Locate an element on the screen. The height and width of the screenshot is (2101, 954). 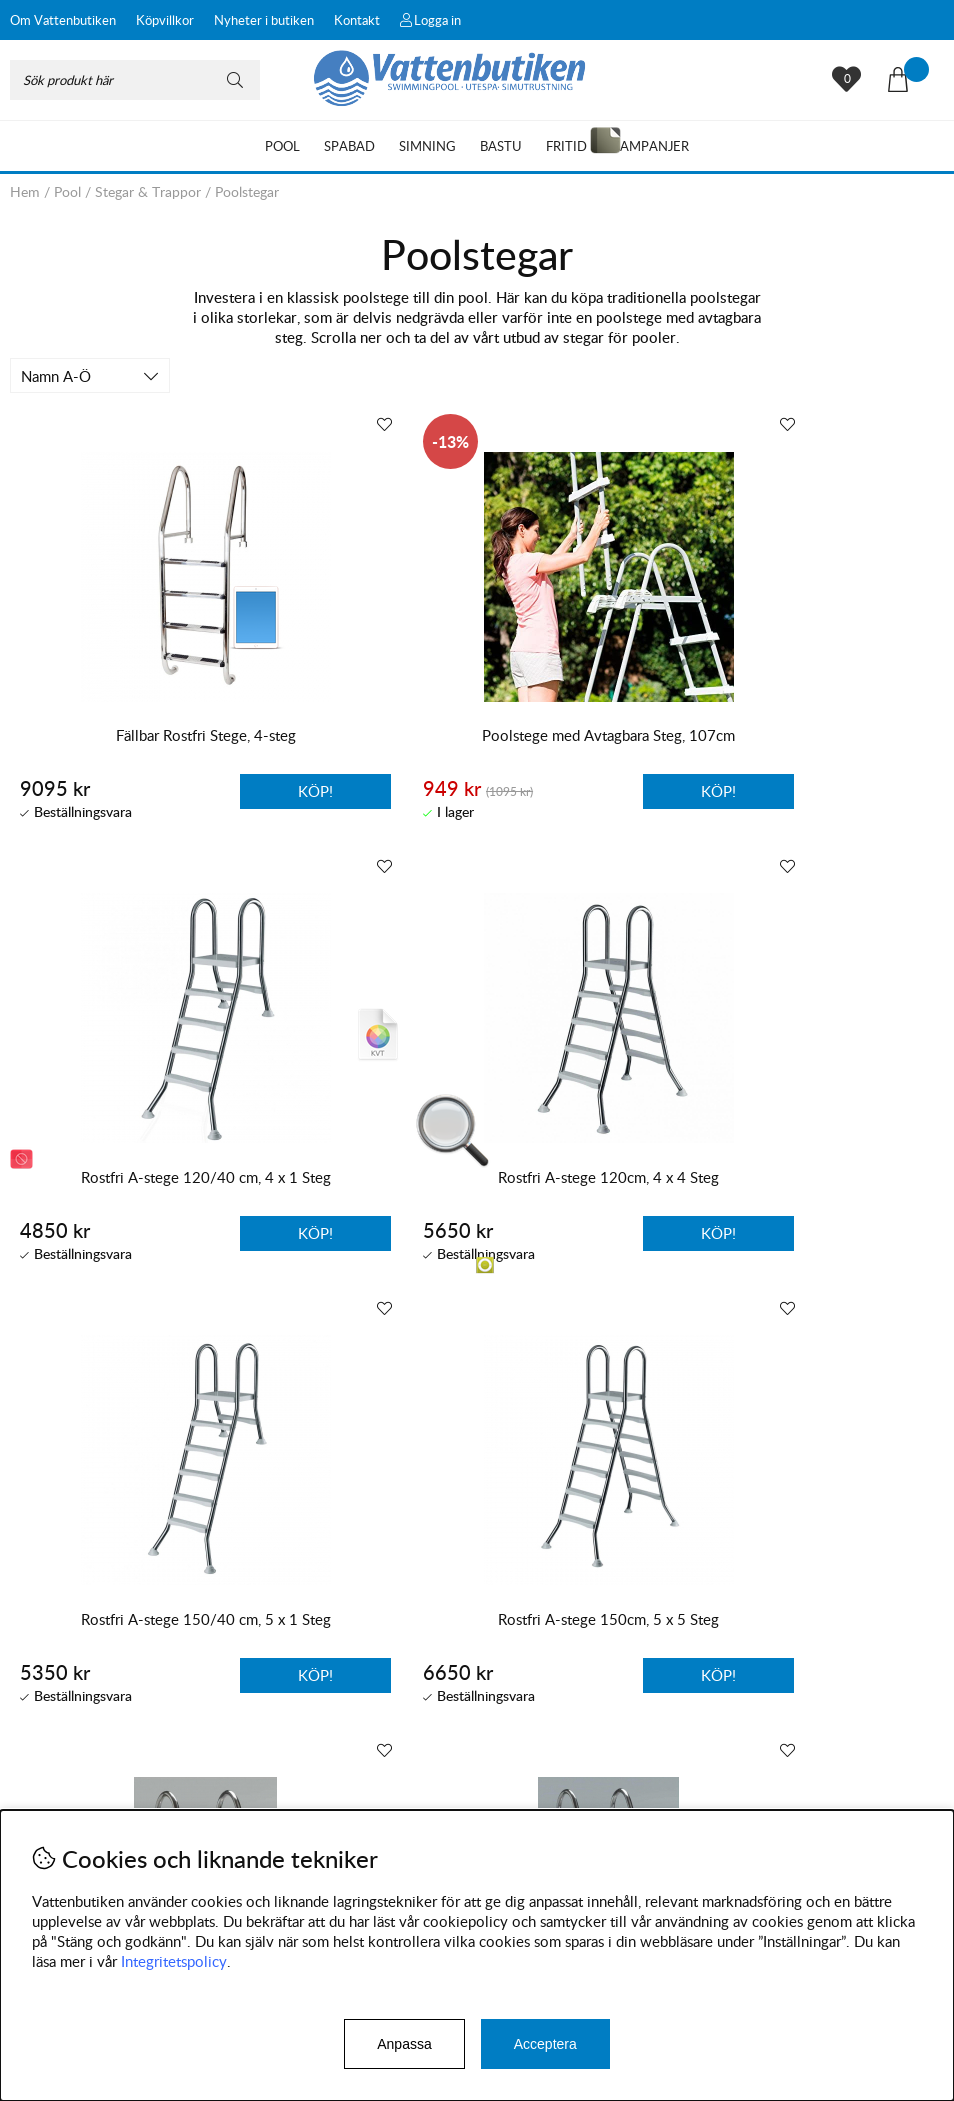
change desktop wallpaper settings is located at coordinates (605, 139).